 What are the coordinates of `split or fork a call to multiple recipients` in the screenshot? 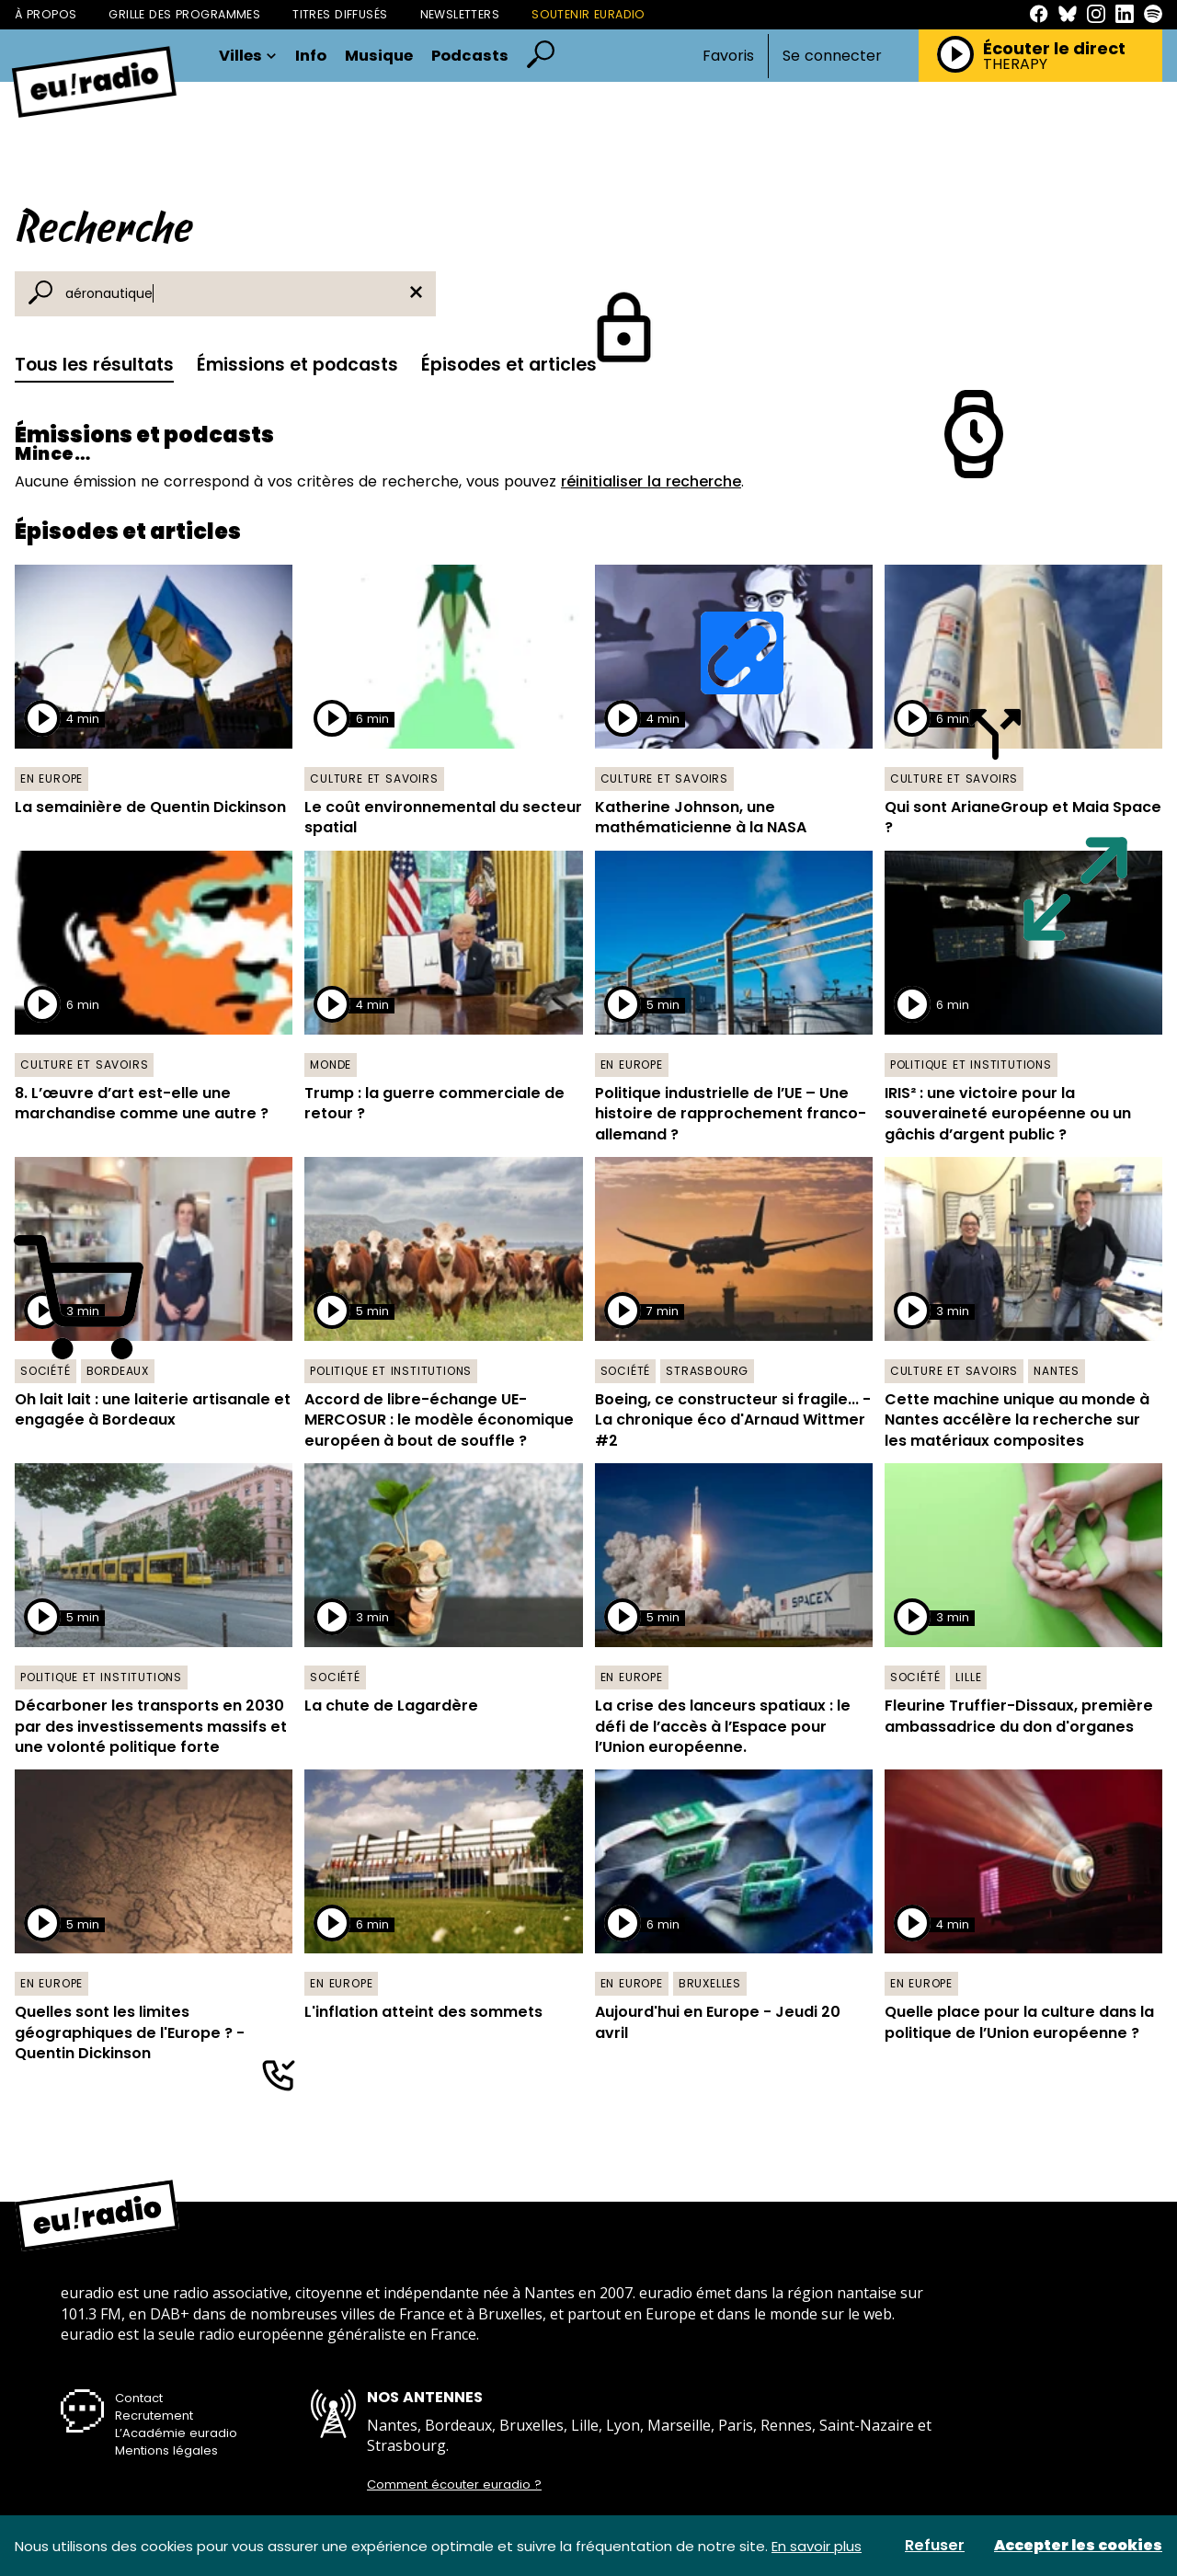 It's located at (995, 734).